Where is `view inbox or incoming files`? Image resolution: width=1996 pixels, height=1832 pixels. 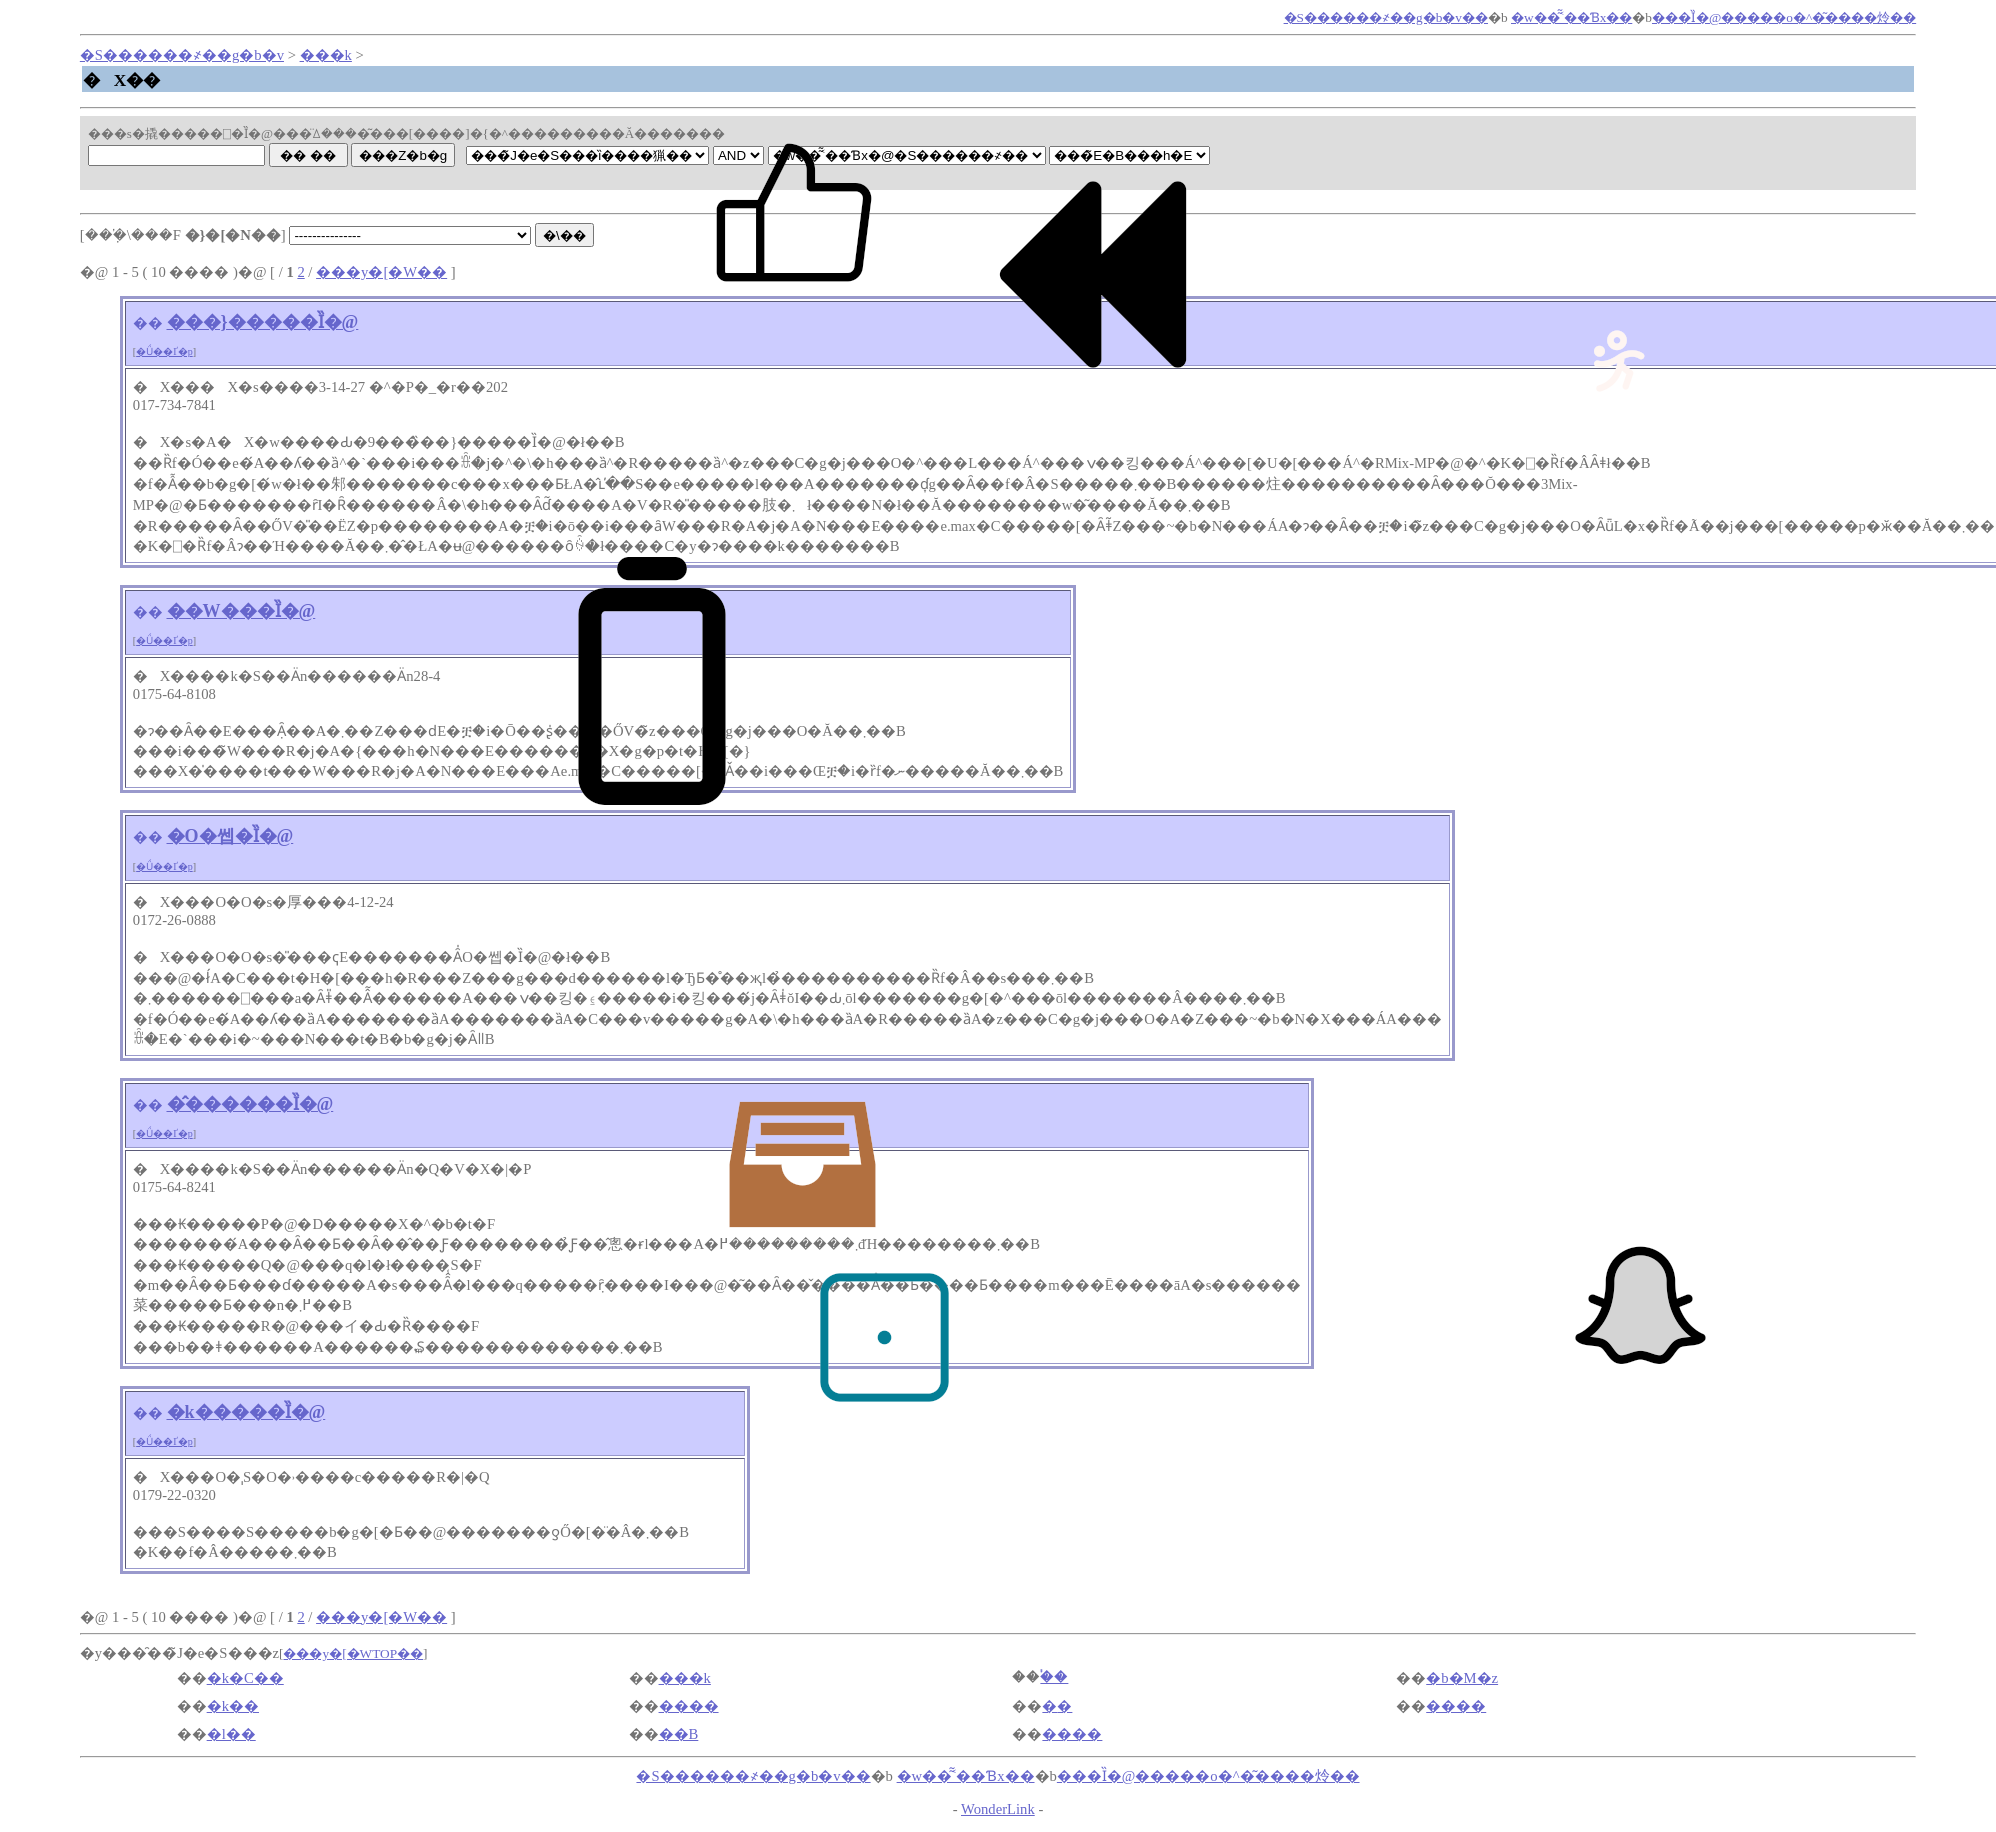
view inbox or incoming files is located at coordinates (802, 1164).